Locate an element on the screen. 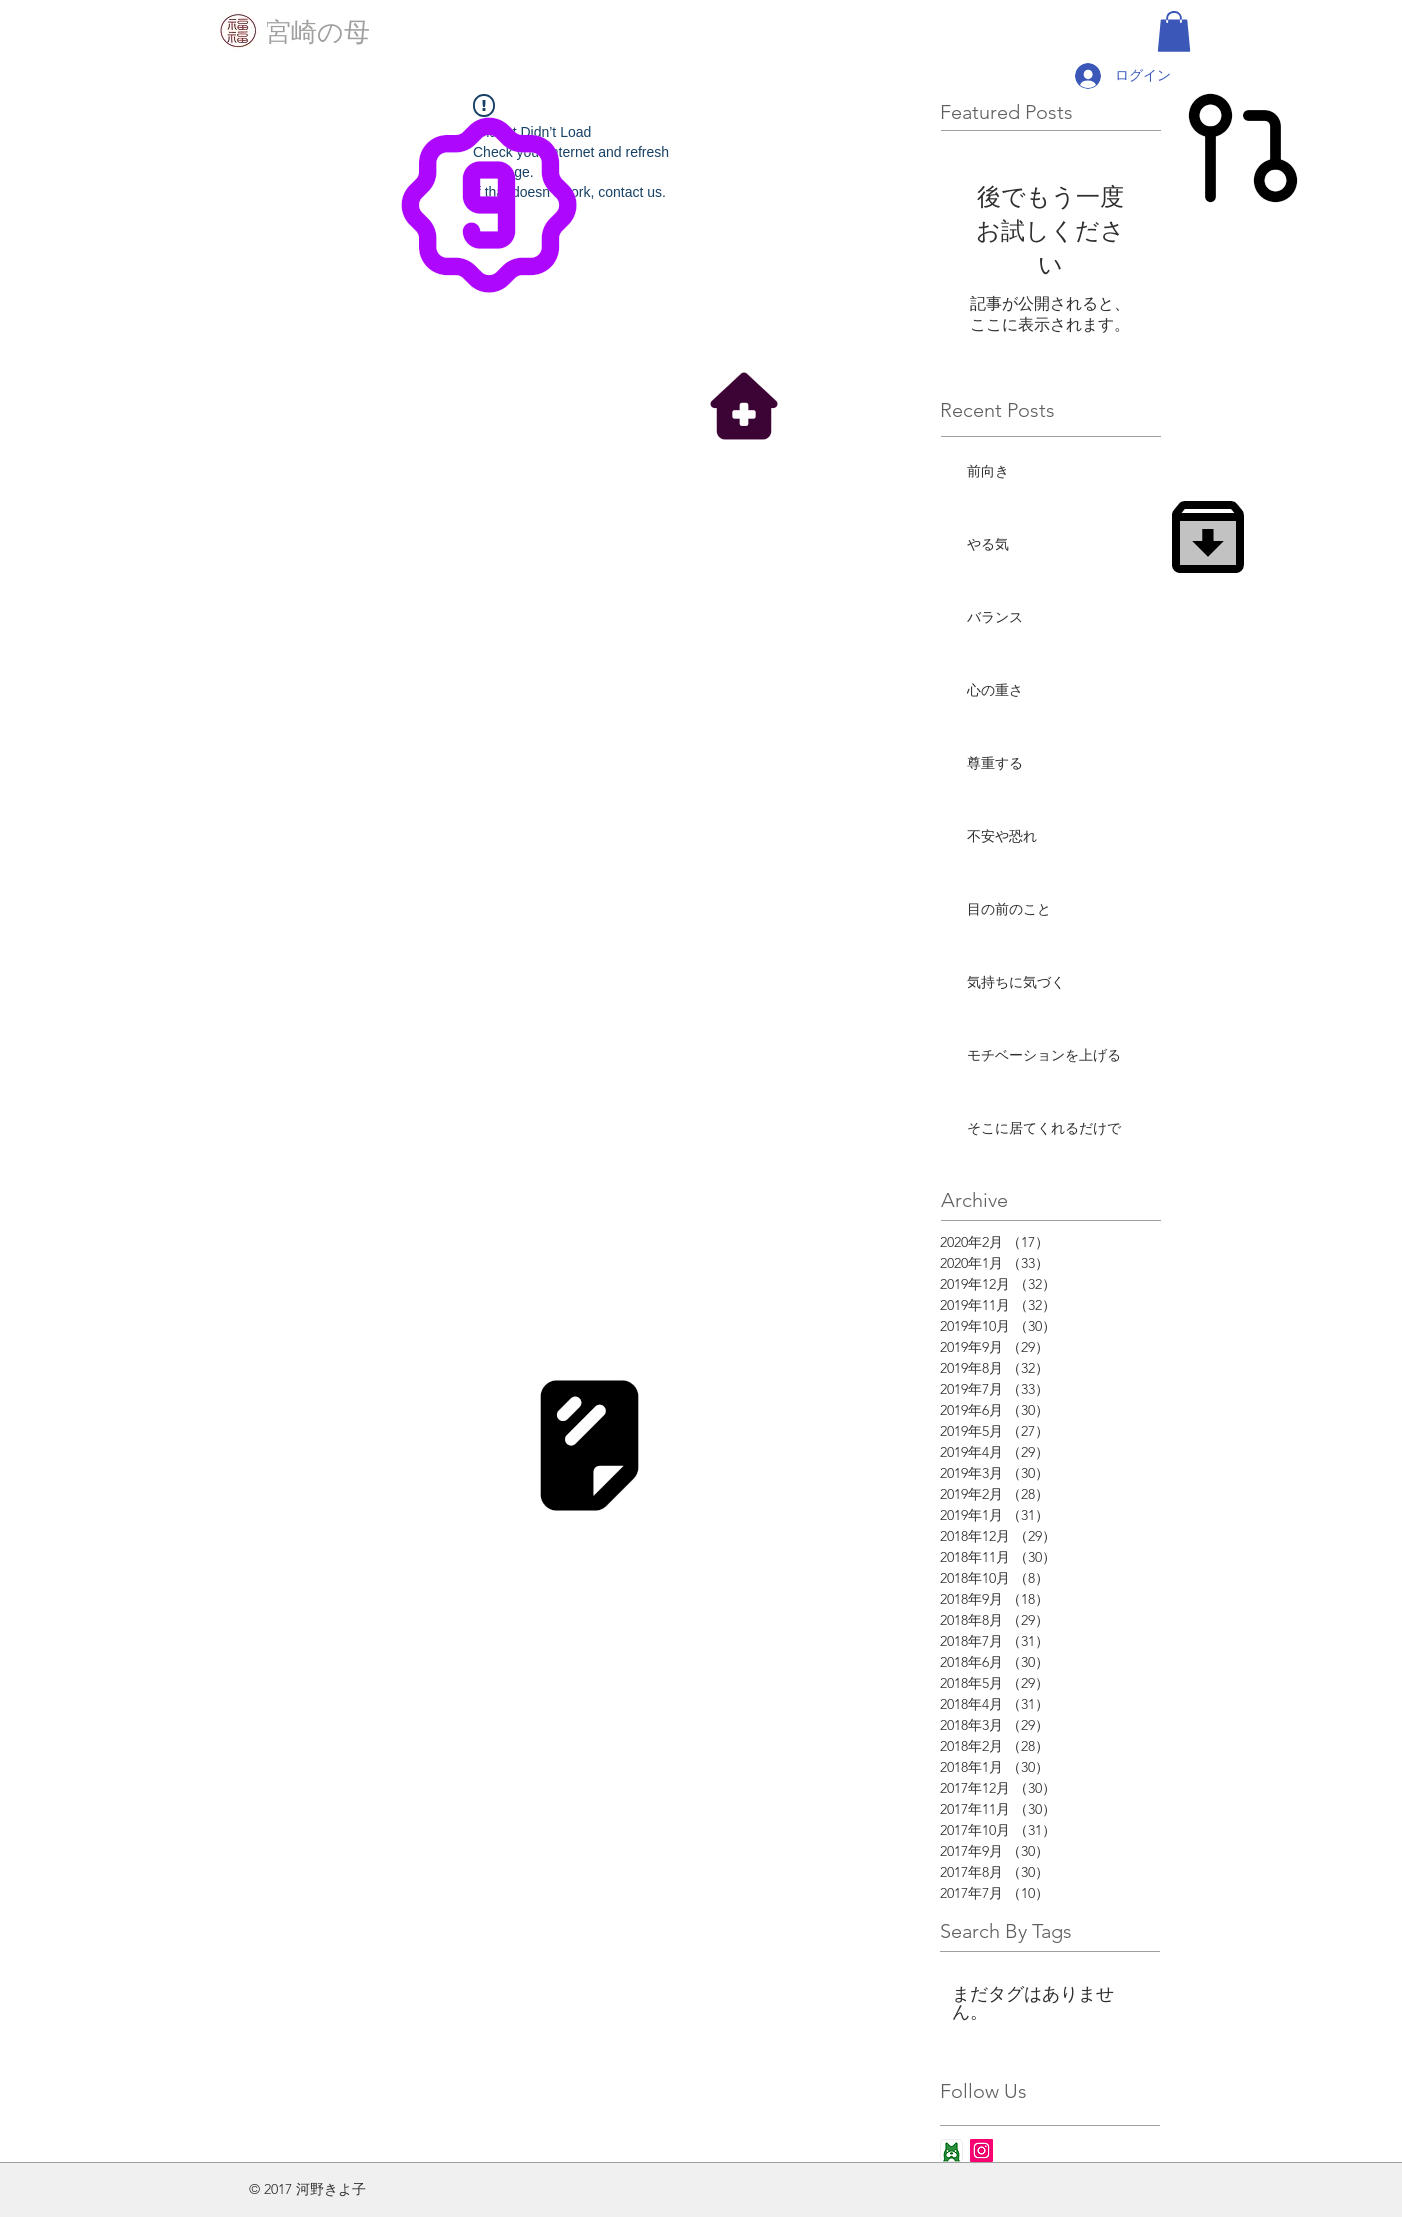 This screenshot has width=1402, height=2217. view or access plastic sheet material is located at coordinates (589, 1445).